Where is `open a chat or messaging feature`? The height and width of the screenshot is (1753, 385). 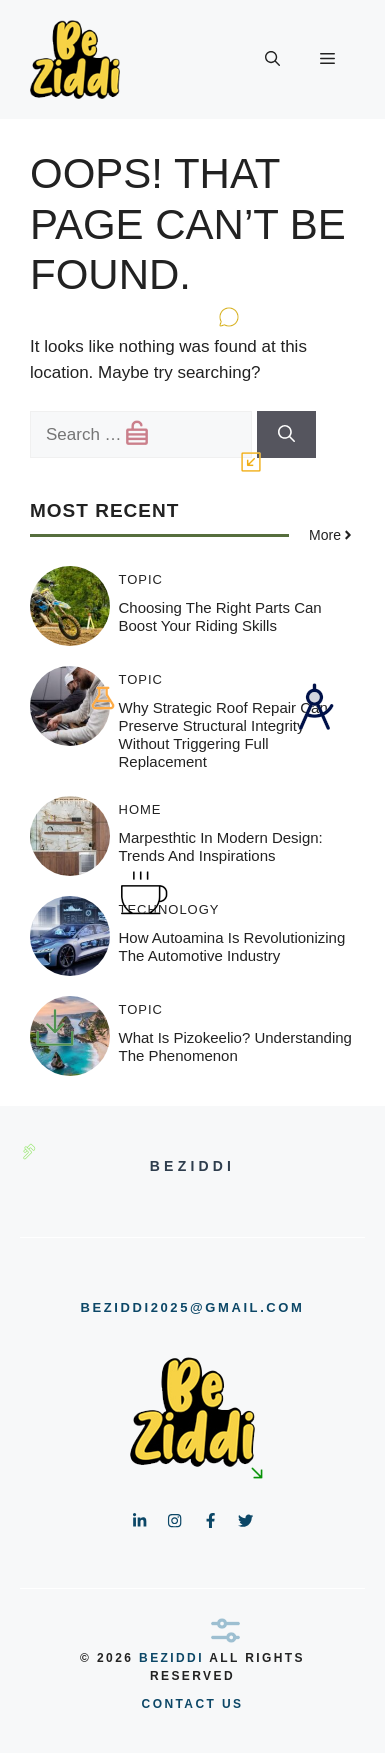
open a chat or messaging feature is located at coordinates (229, 317).